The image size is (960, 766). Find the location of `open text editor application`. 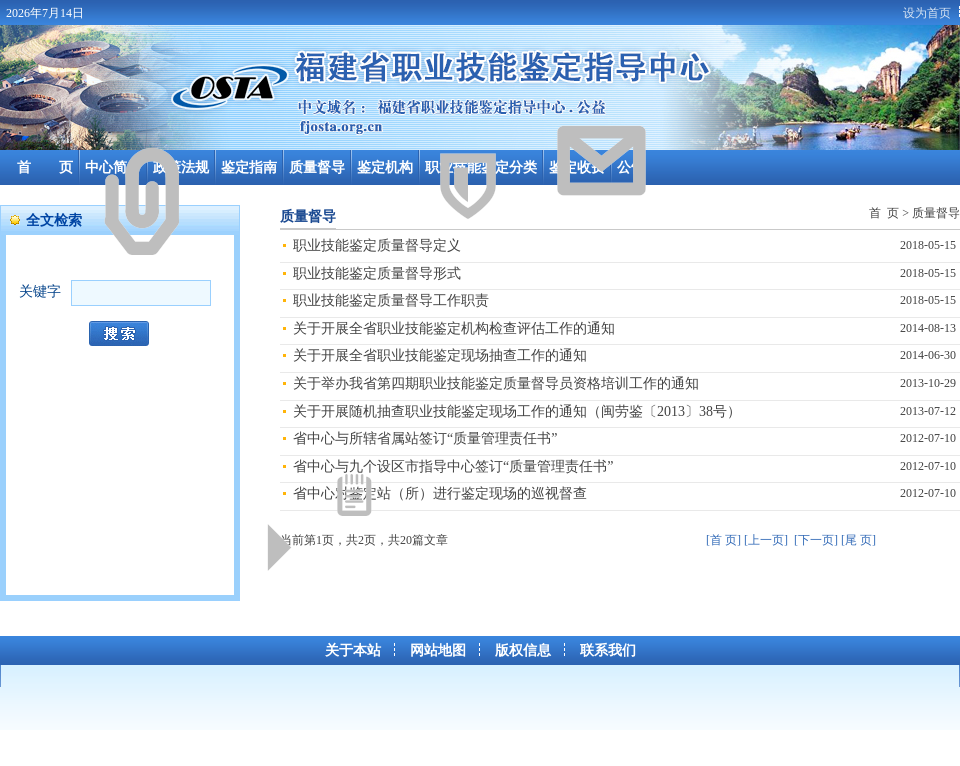

open text editor application is located at coordinates (353, 495).